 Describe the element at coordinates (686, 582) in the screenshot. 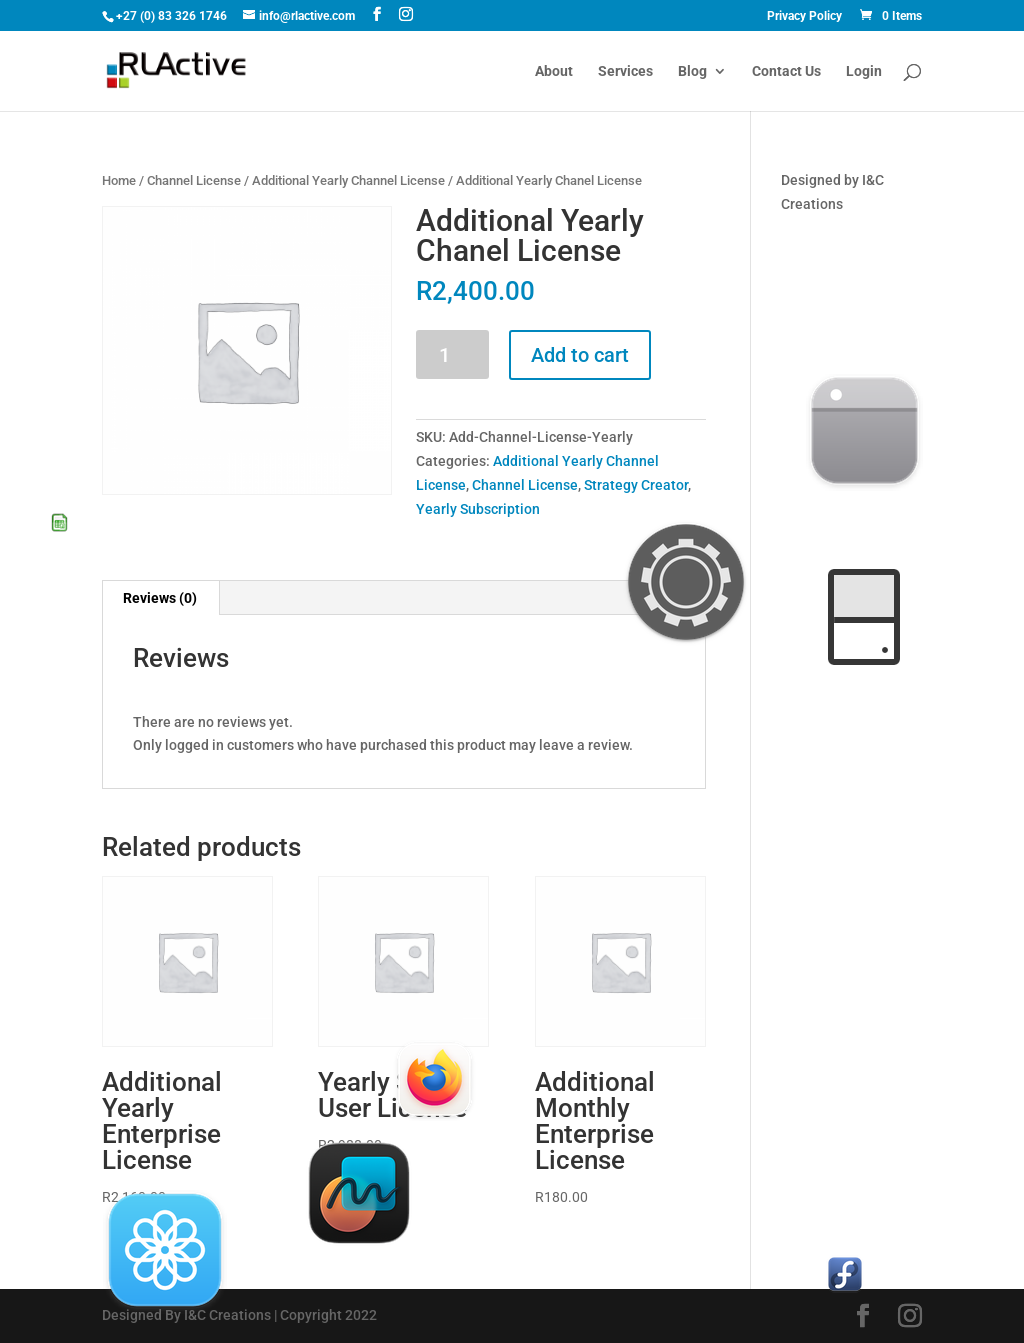

I see `indicates system or device settings` at that location.